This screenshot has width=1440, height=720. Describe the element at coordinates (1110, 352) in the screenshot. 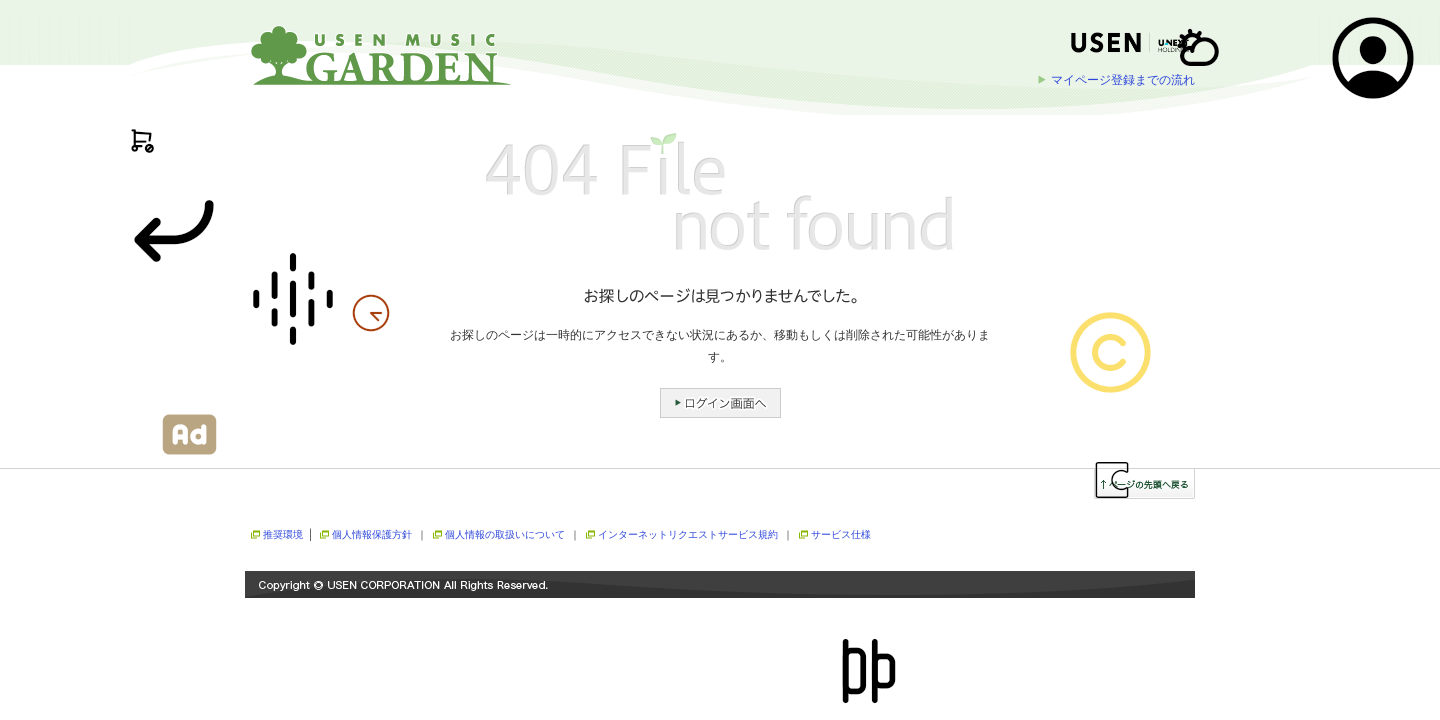

I see `indicates copyrighted content` at that location.